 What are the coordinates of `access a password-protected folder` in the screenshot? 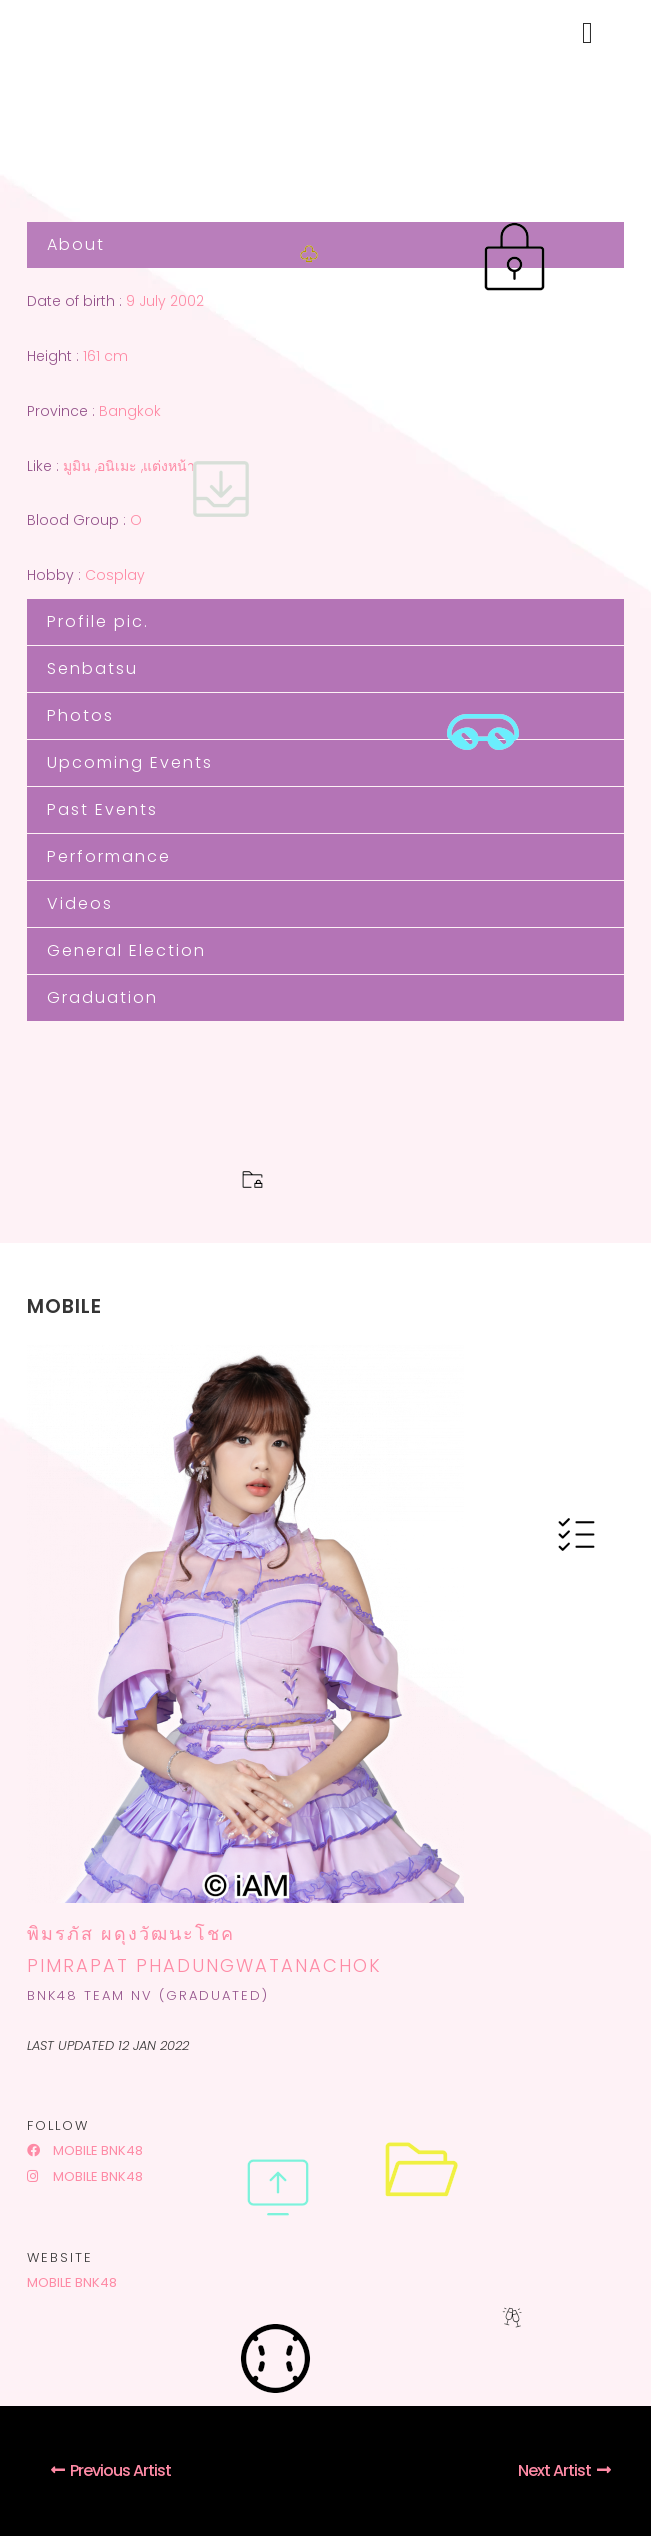 It's located at (252, 1179).